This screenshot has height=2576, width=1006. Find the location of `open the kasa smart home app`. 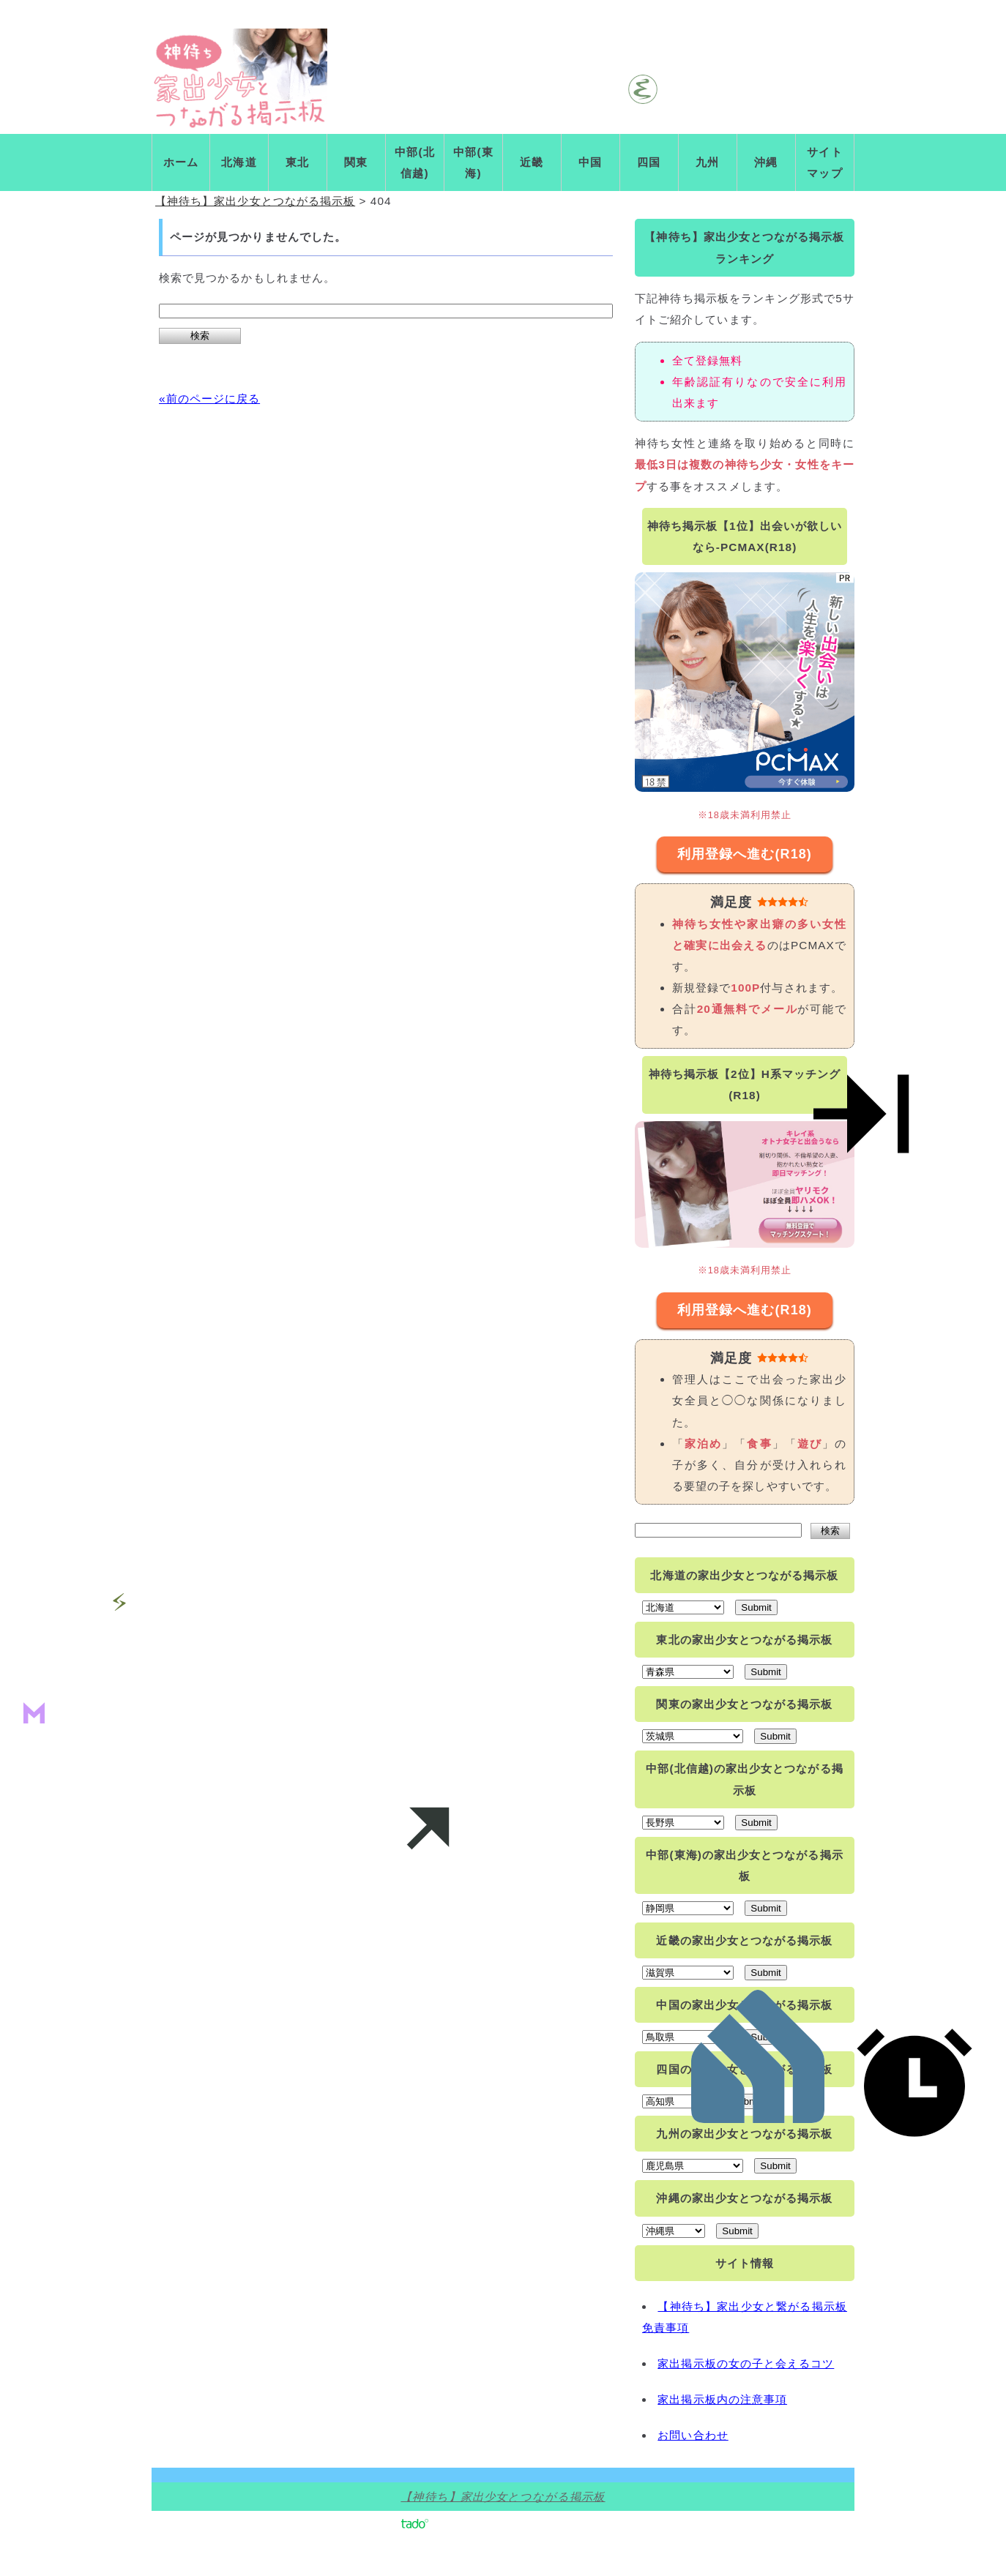

open the kasa smart home app is located at coordinates (758, 2056).